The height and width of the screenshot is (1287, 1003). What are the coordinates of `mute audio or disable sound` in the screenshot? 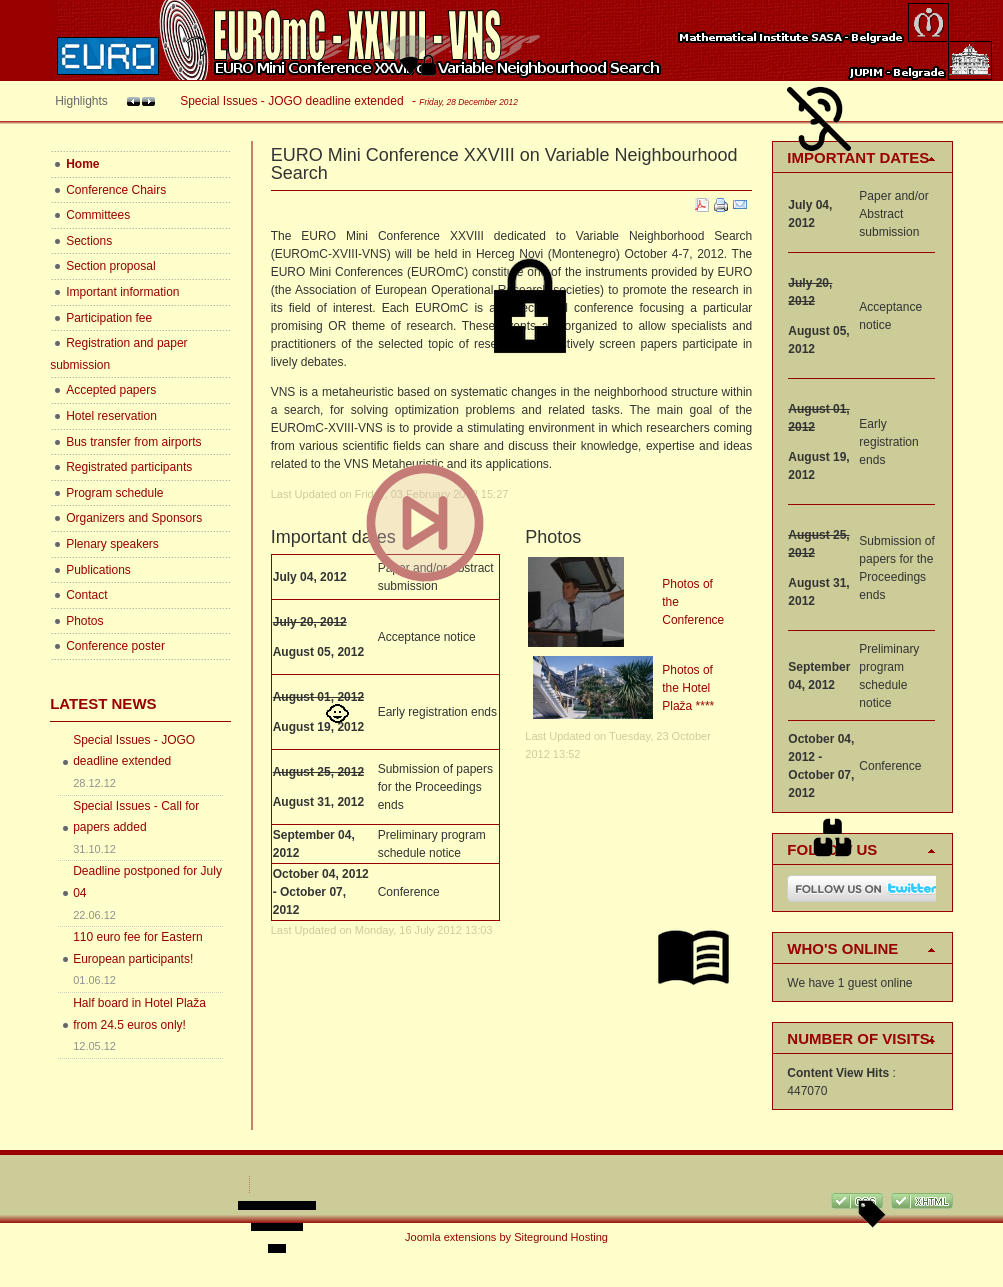 It's located at (819, 119).